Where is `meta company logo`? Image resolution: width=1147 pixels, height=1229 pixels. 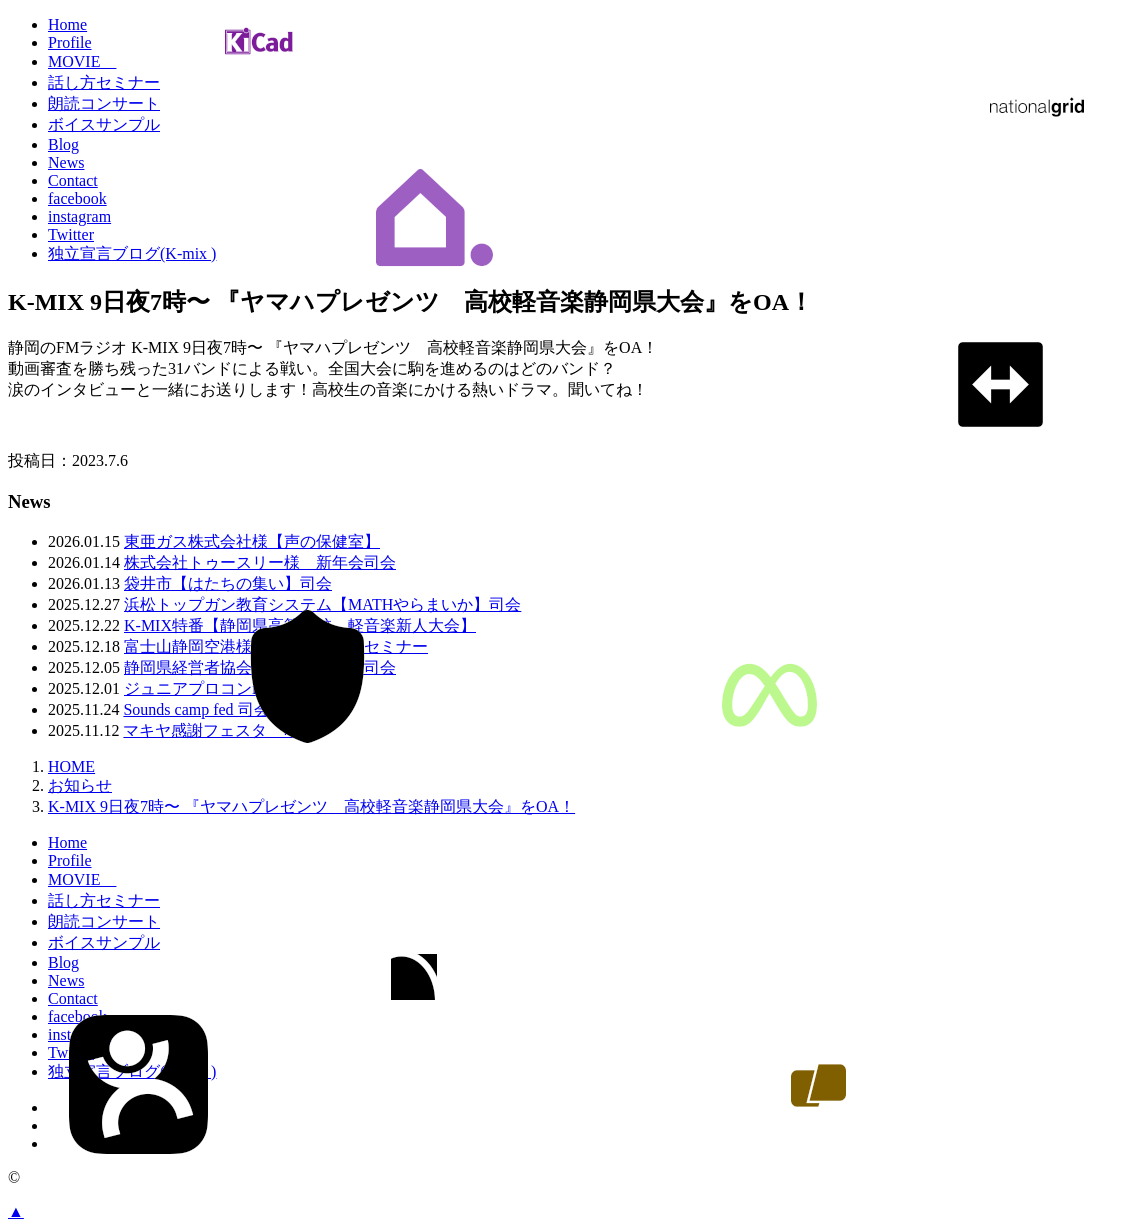 meta company logo is located at coordinates (769, 695).